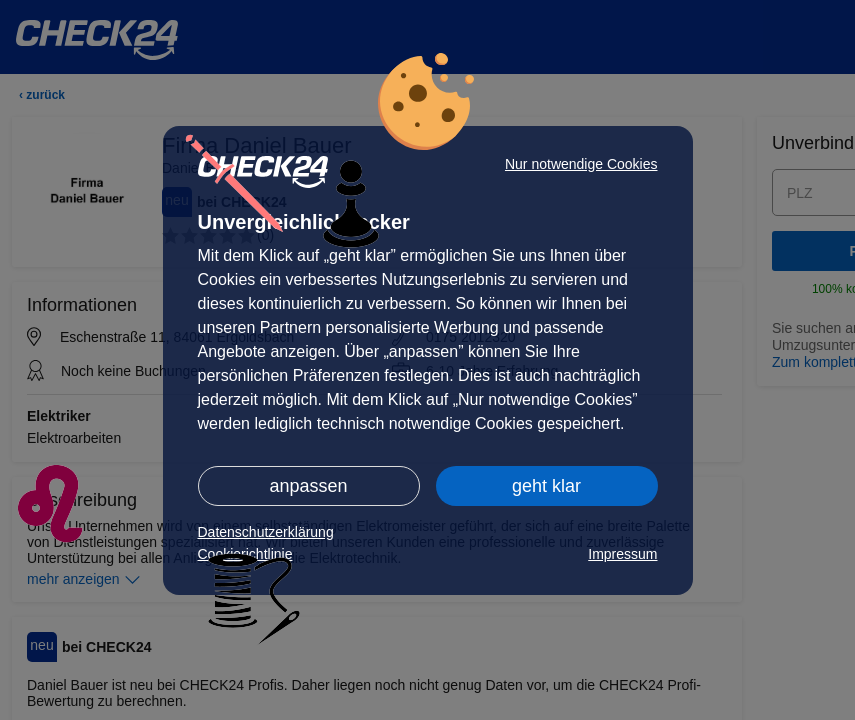 Image resolution: width=855 pixels, height=720 pixels. Describe the element at coordinates (50, 503) in the screenshot. I see `represents the leo zodiac sign` at that location.